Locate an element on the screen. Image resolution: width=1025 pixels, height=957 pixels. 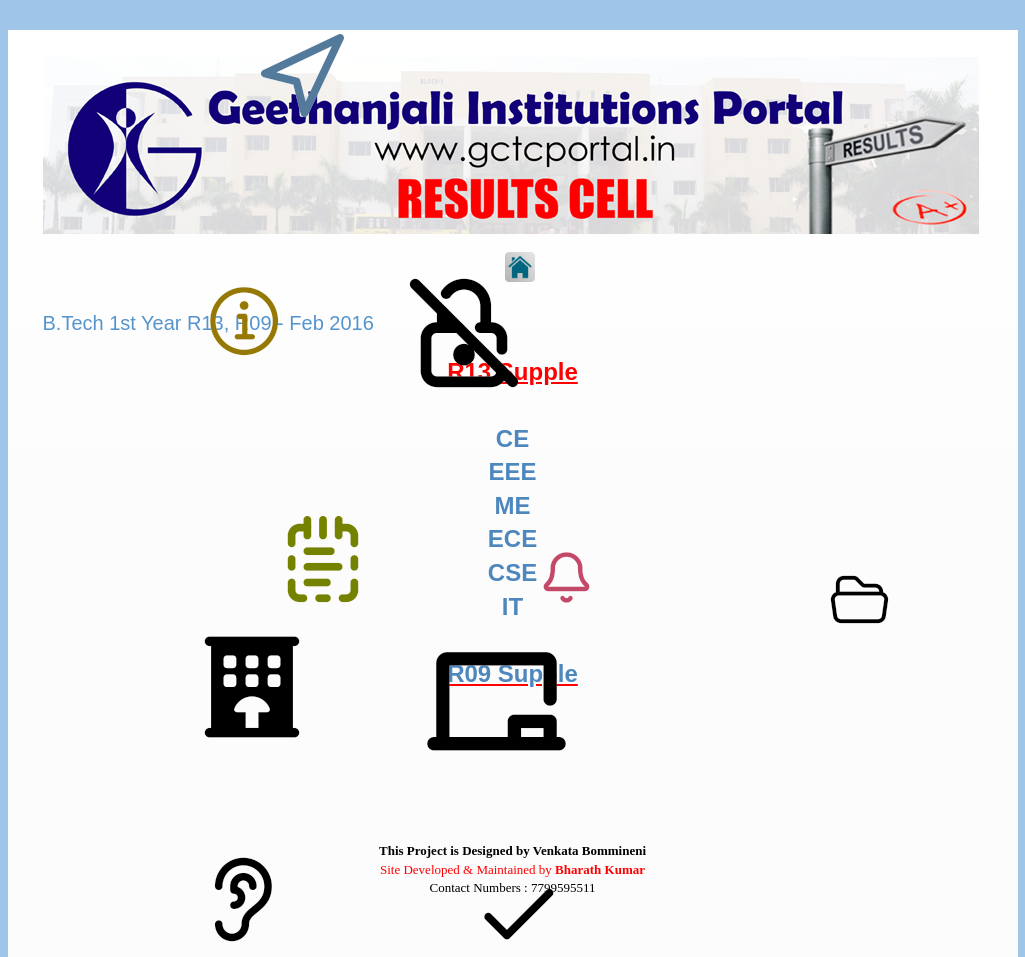
access audio or sound settings is located at coordinates (241, 899).